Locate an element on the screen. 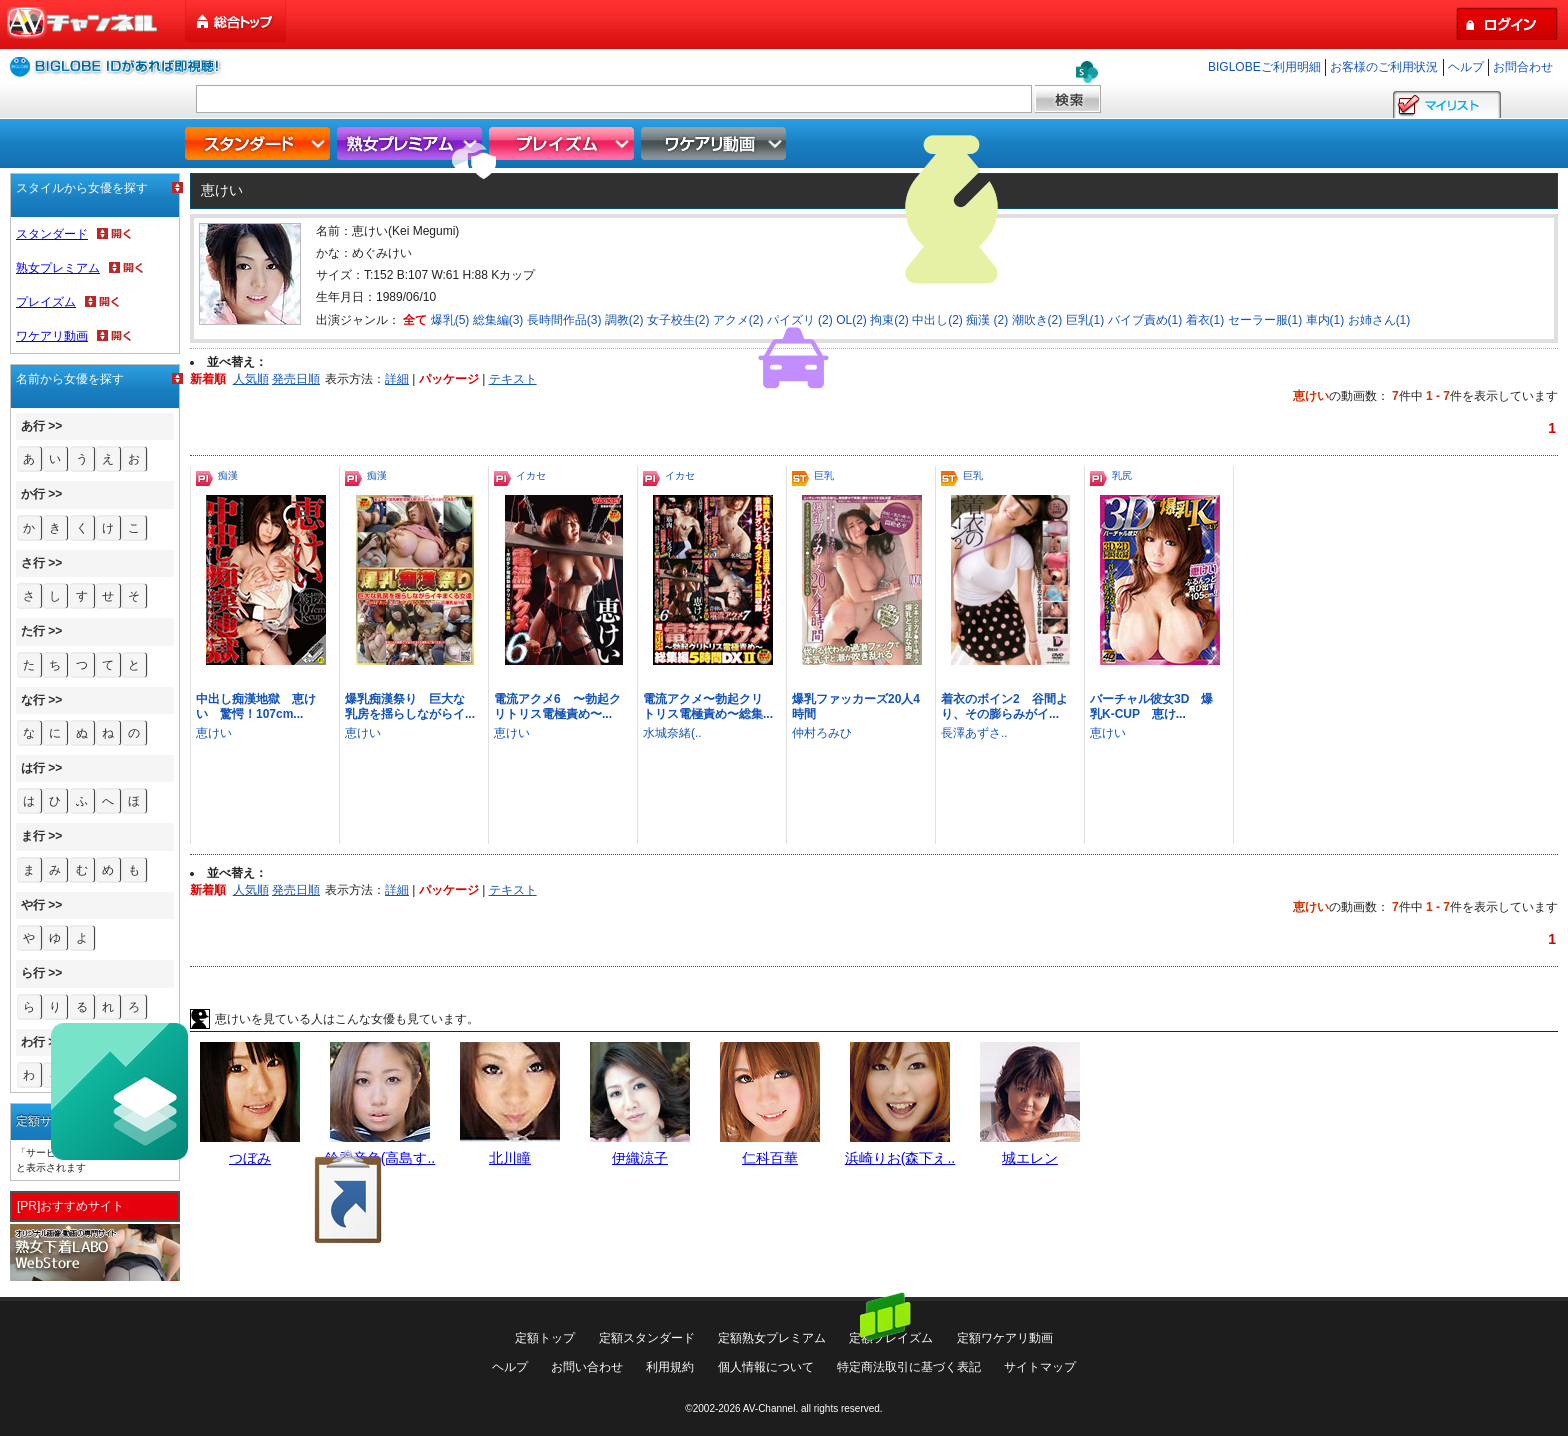 The image size is (1568, 1436). represents the bishop piece in a chess game is located at coordinates (951, 209).